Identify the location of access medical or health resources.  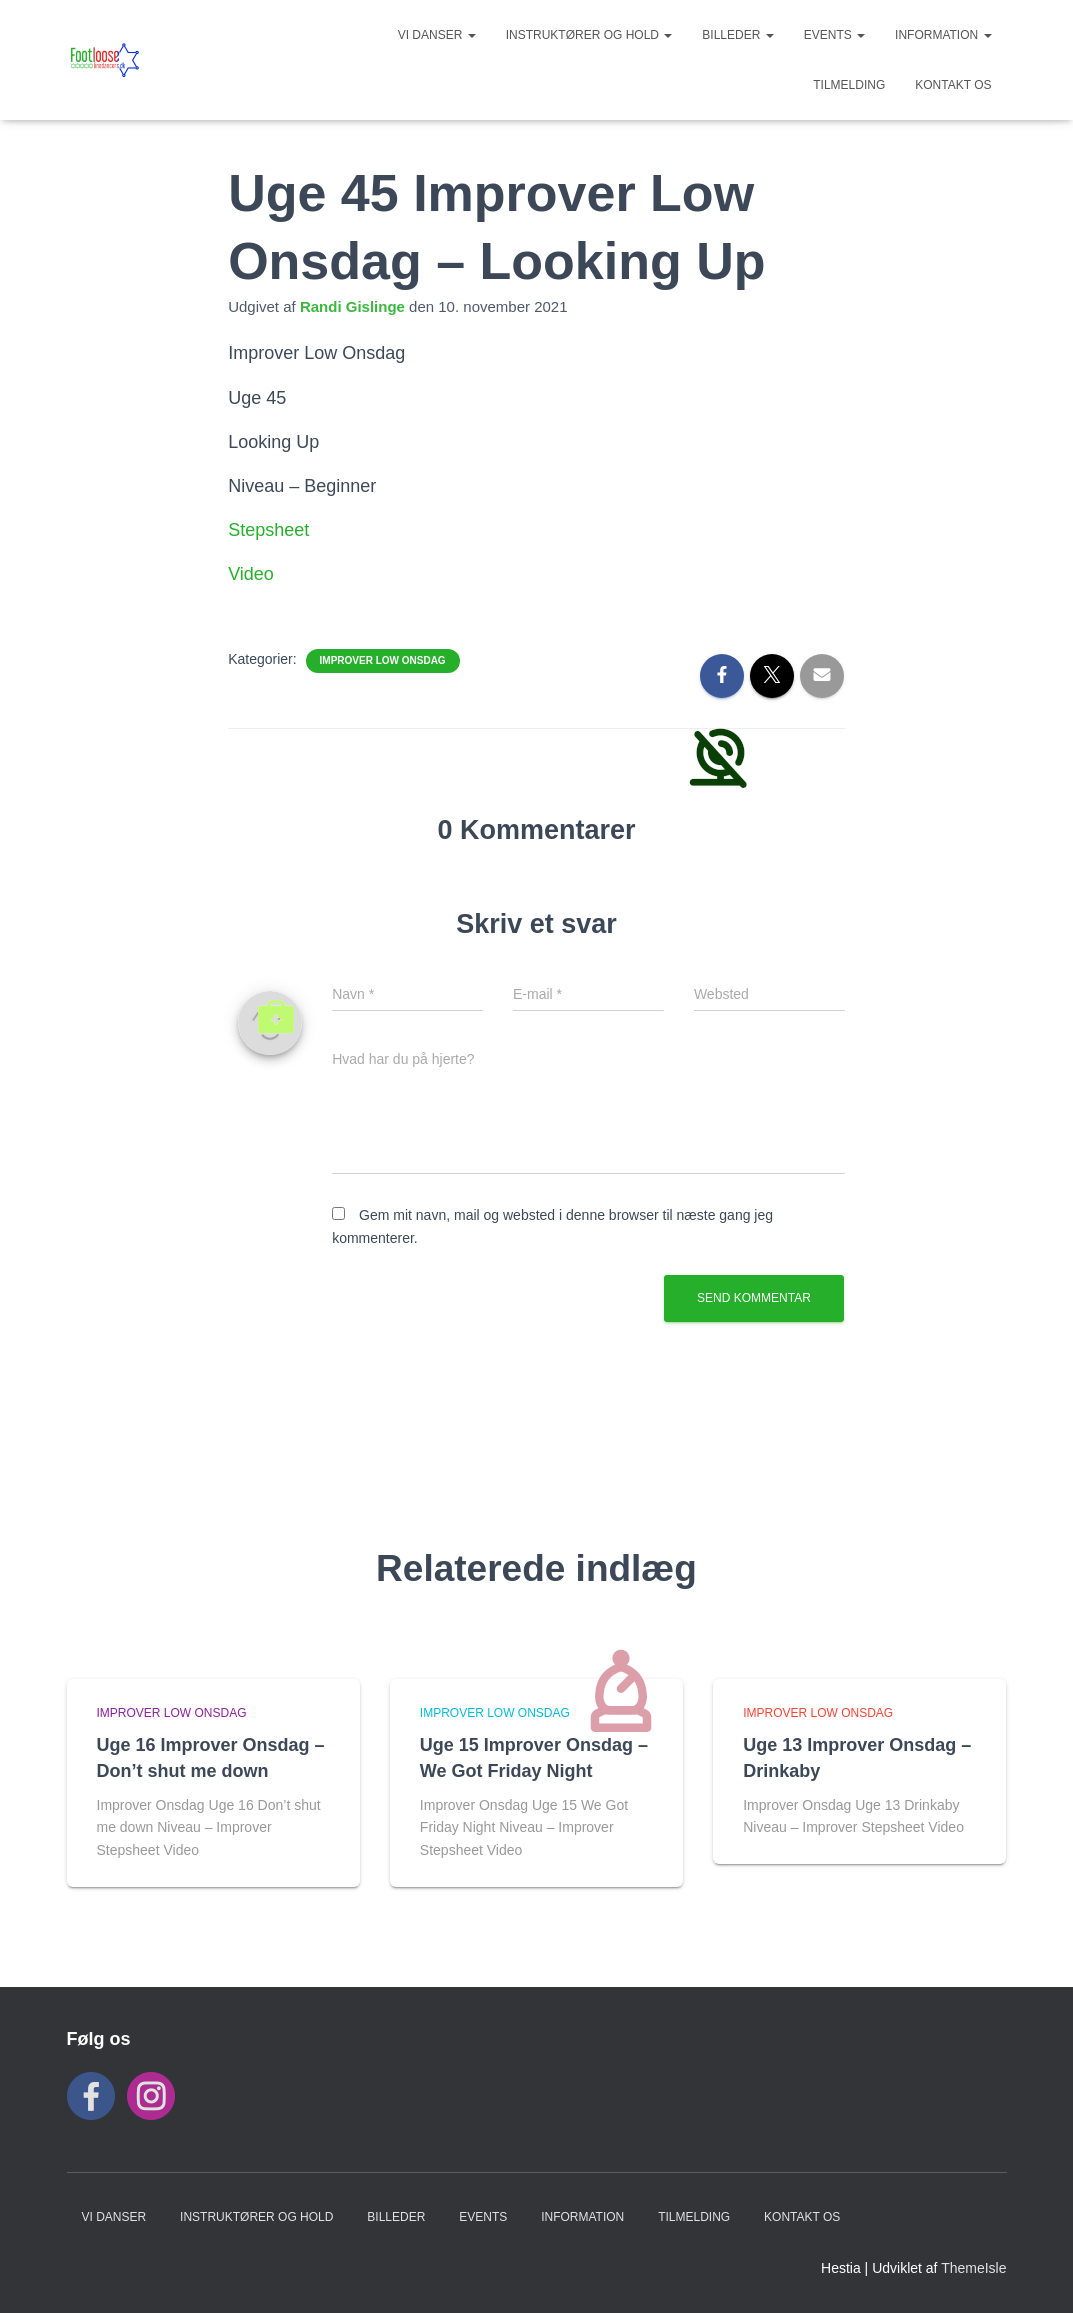
(276, 1018).